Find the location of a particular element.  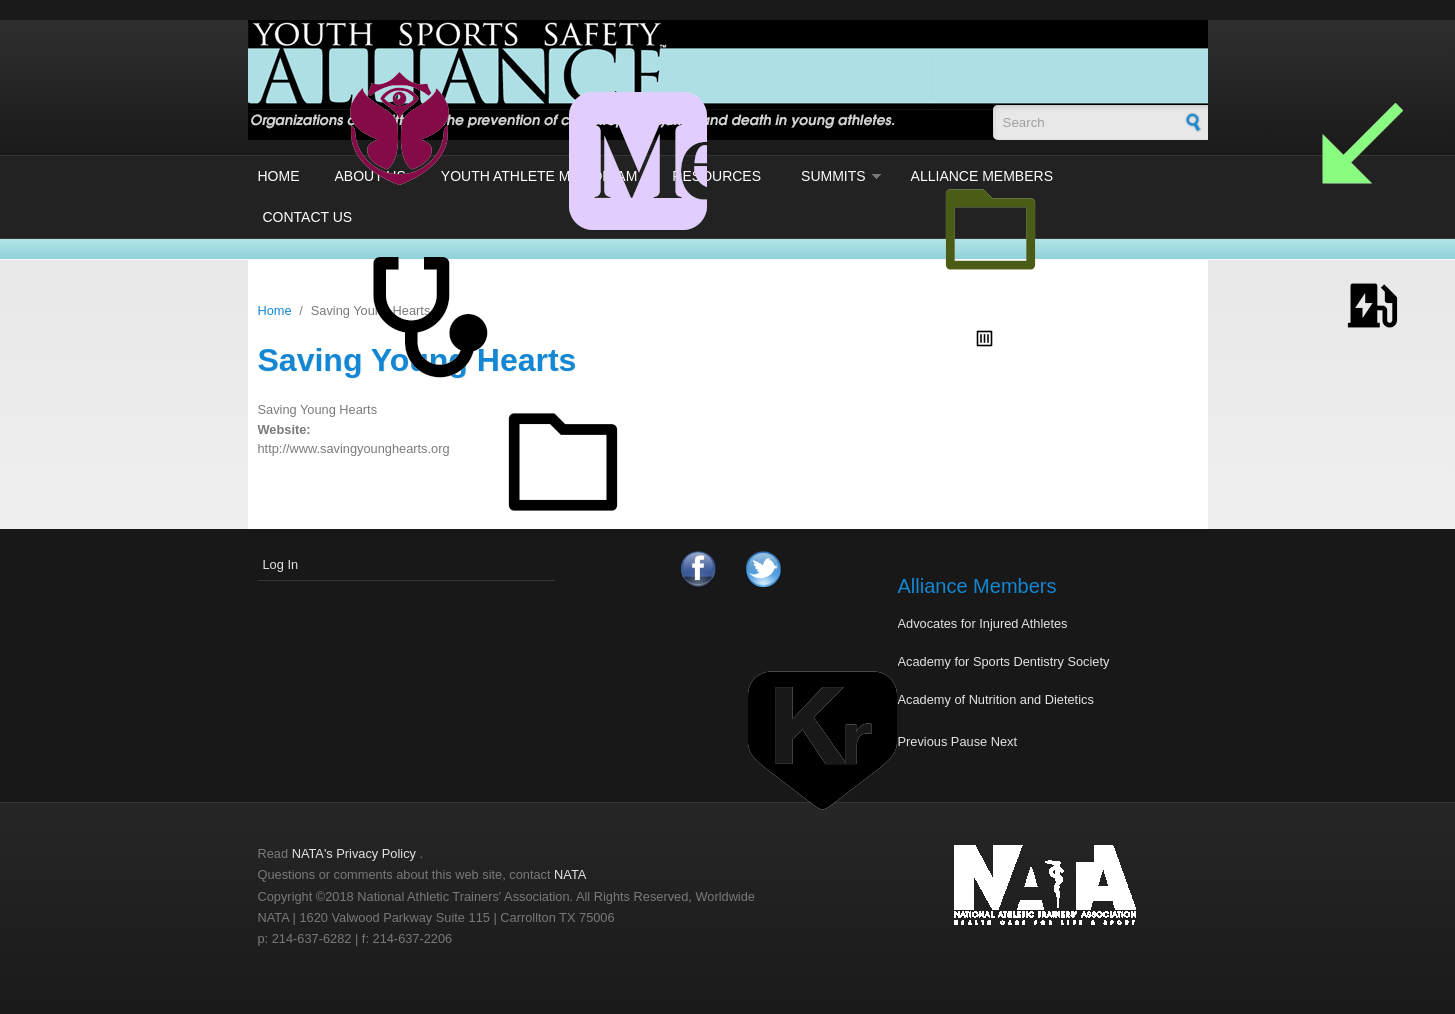

switch to vertical column layout is located at coordinates (984, 338).